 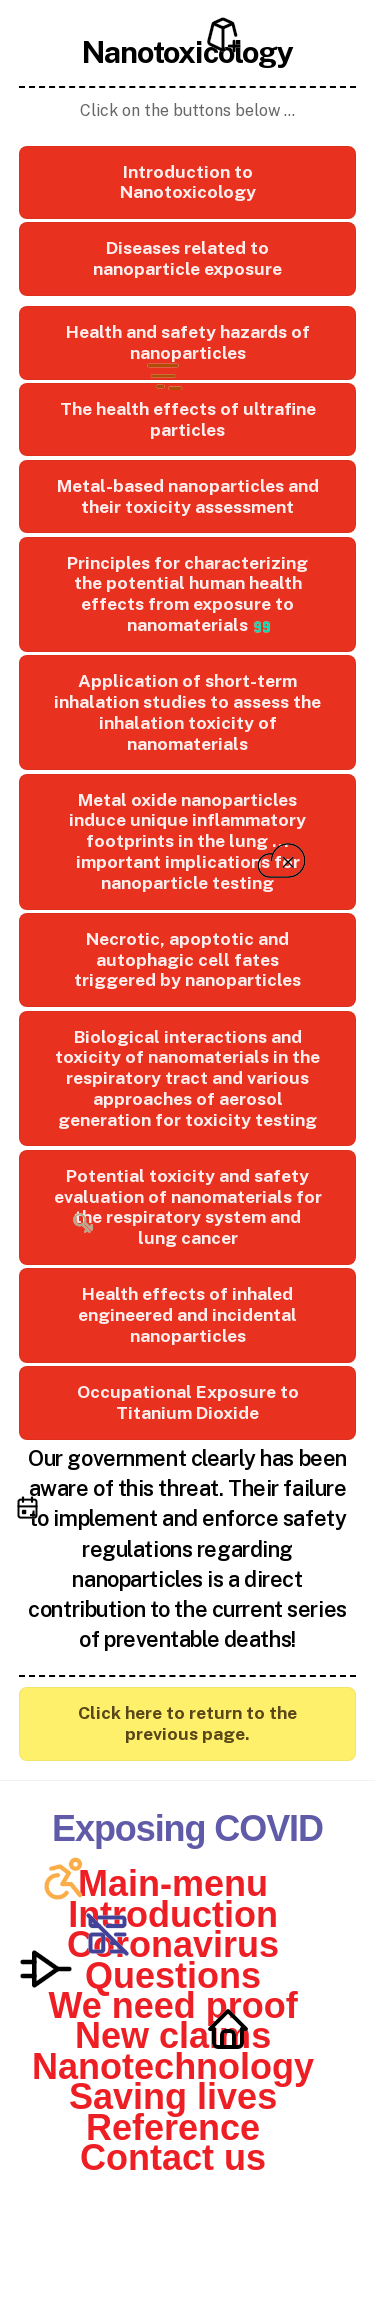 What do you see at coordinates (107, 1934) in the screenshot?
I see `disable template mode` at bounding box center [107, 1934].